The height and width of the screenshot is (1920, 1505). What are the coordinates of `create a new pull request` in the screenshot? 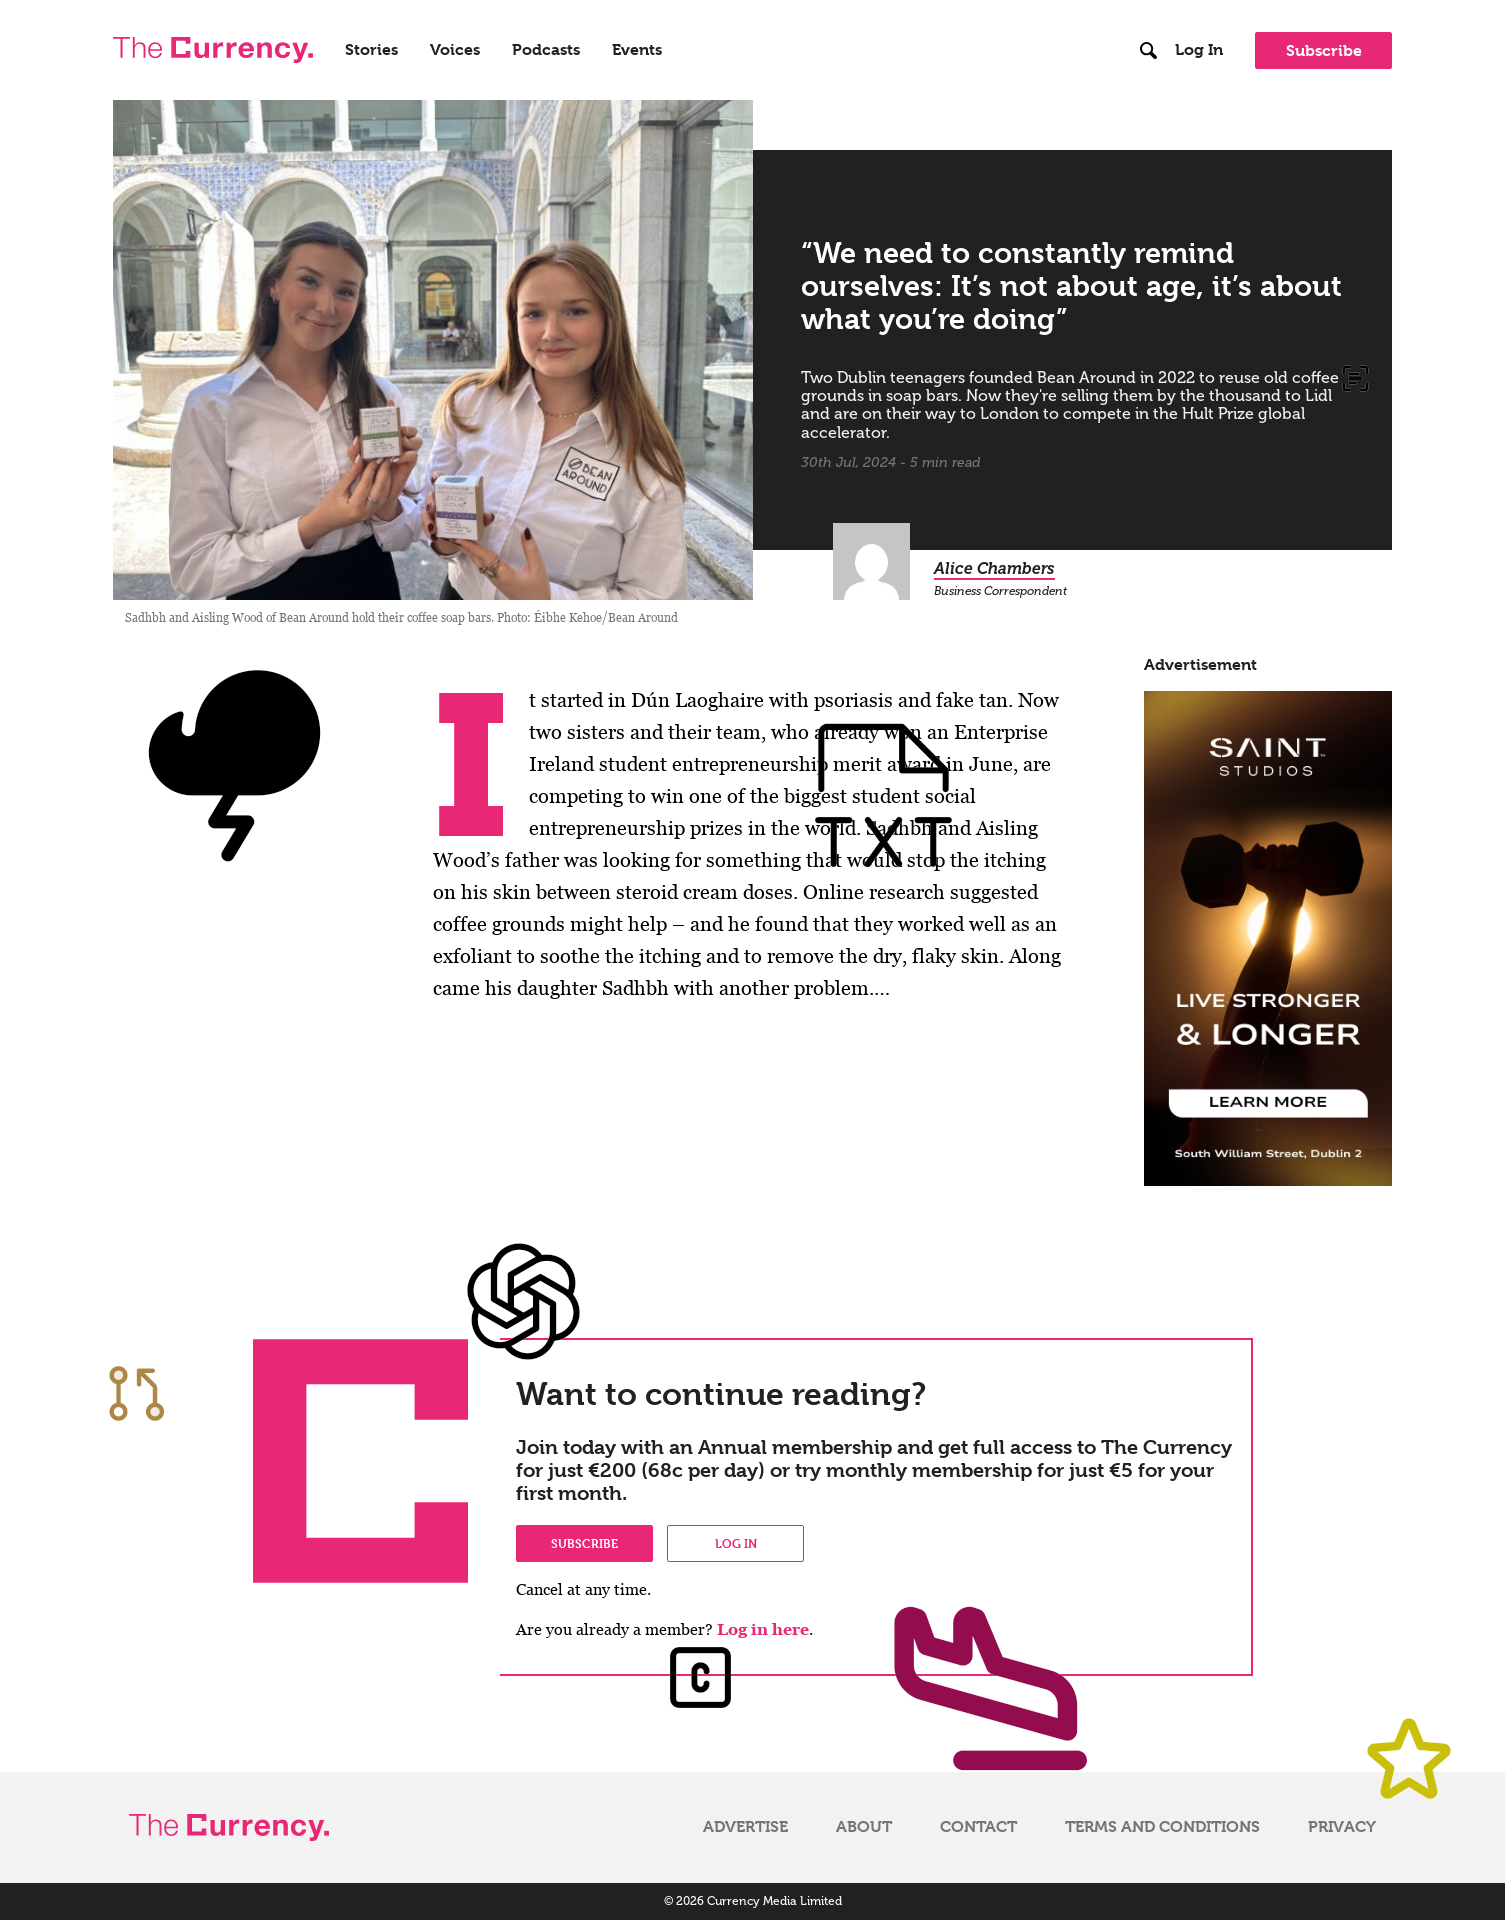 It's located at (134, 1393).